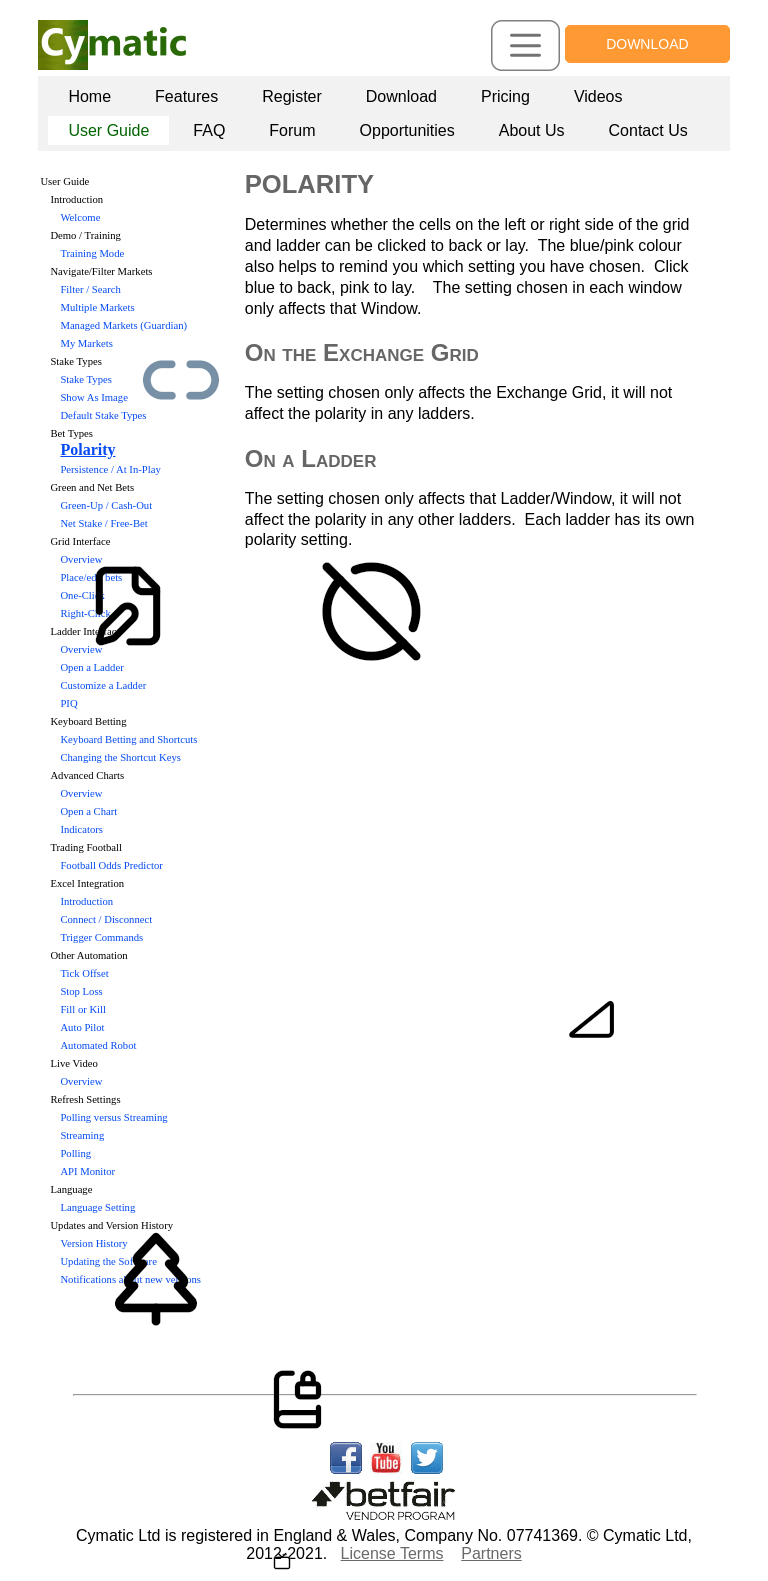  Describe the element at coordinates (591, 1019) in the screenshot. I see `play media or start playback` at that location.